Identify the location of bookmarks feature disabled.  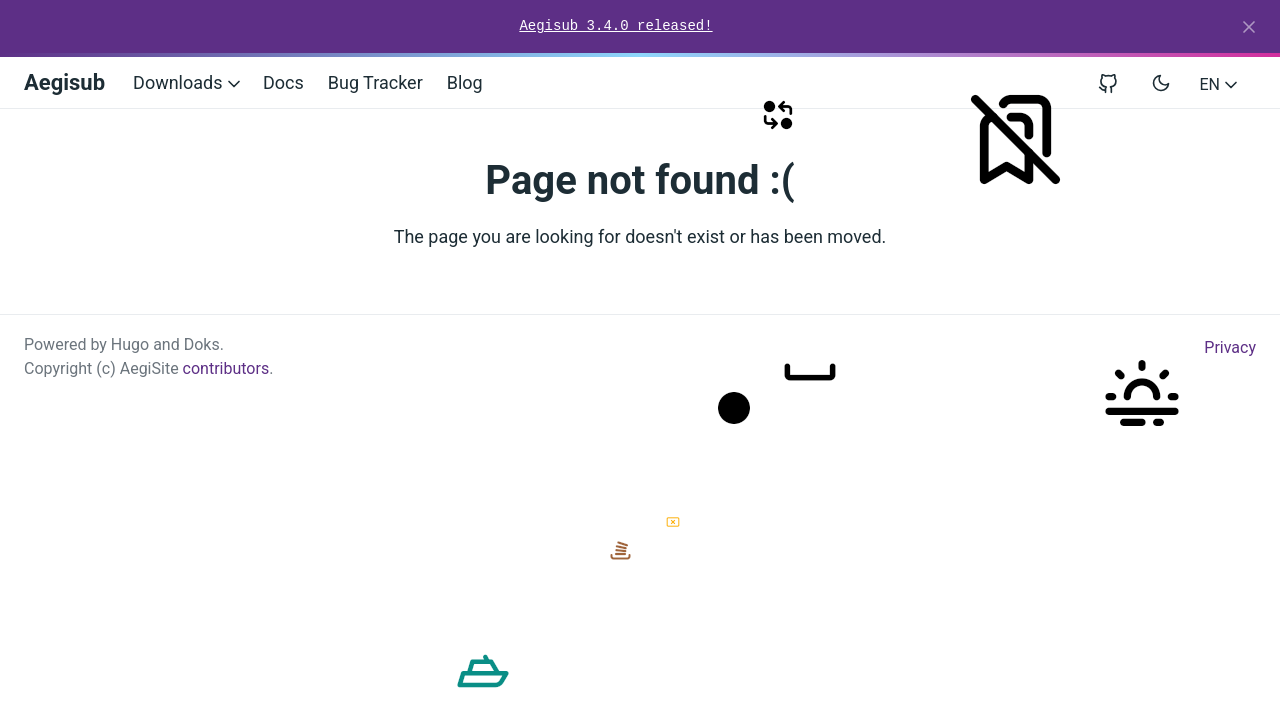
(1015, 139).